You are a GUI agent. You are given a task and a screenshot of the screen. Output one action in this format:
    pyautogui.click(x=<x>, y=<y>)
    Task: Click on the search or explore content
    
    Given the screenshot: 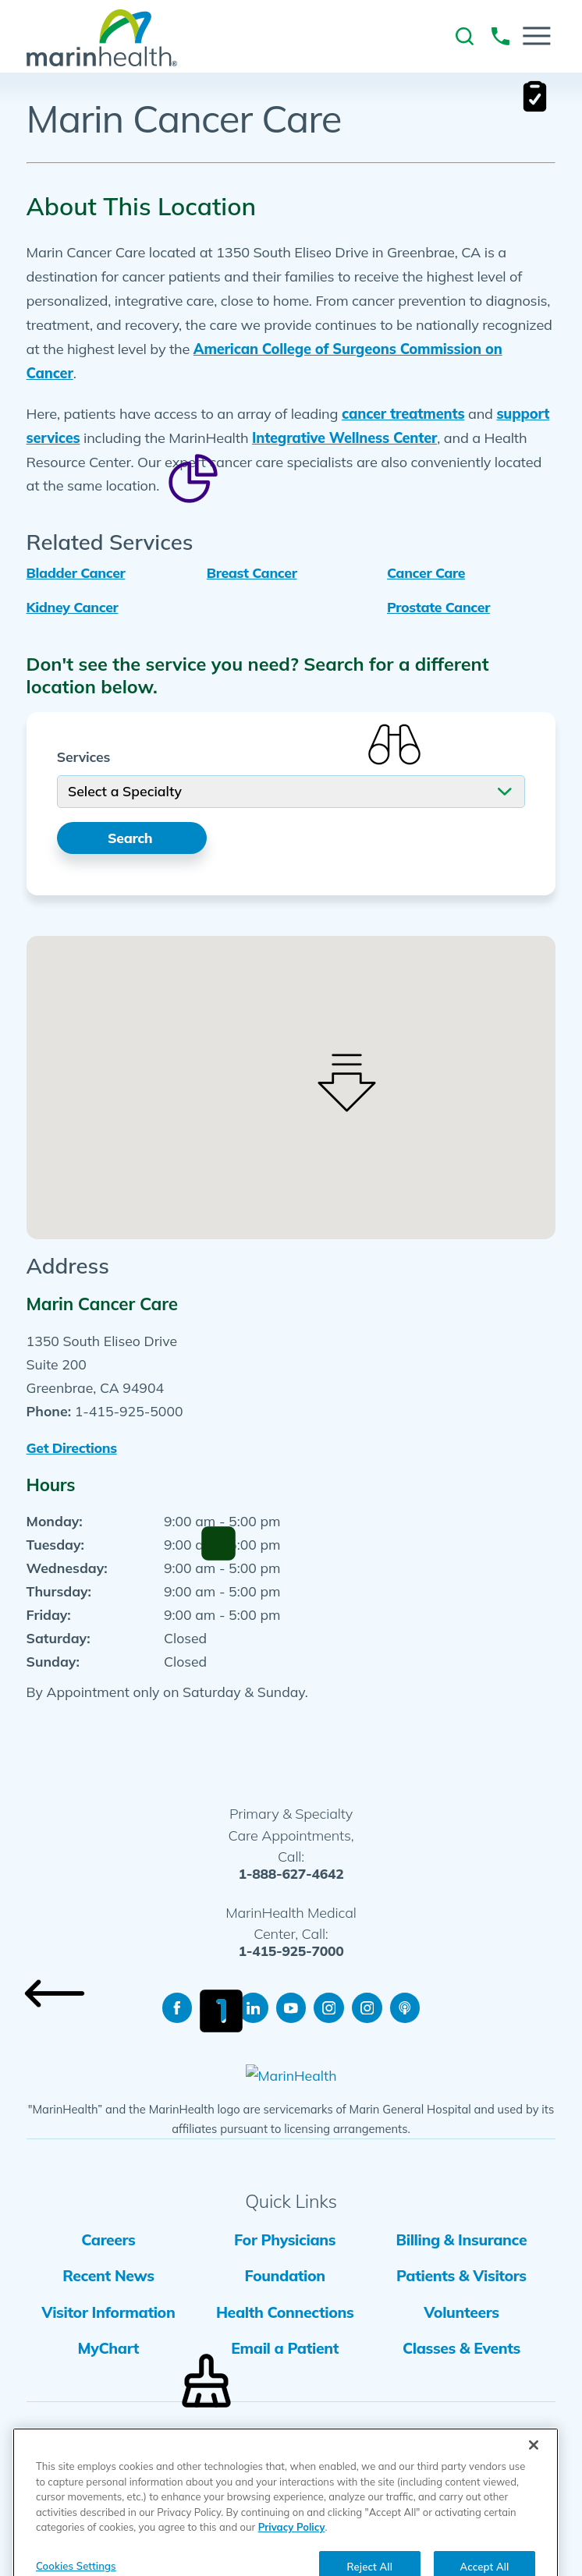 What is the action you would take?
    pyautogui.click(x=394, y=744)
    